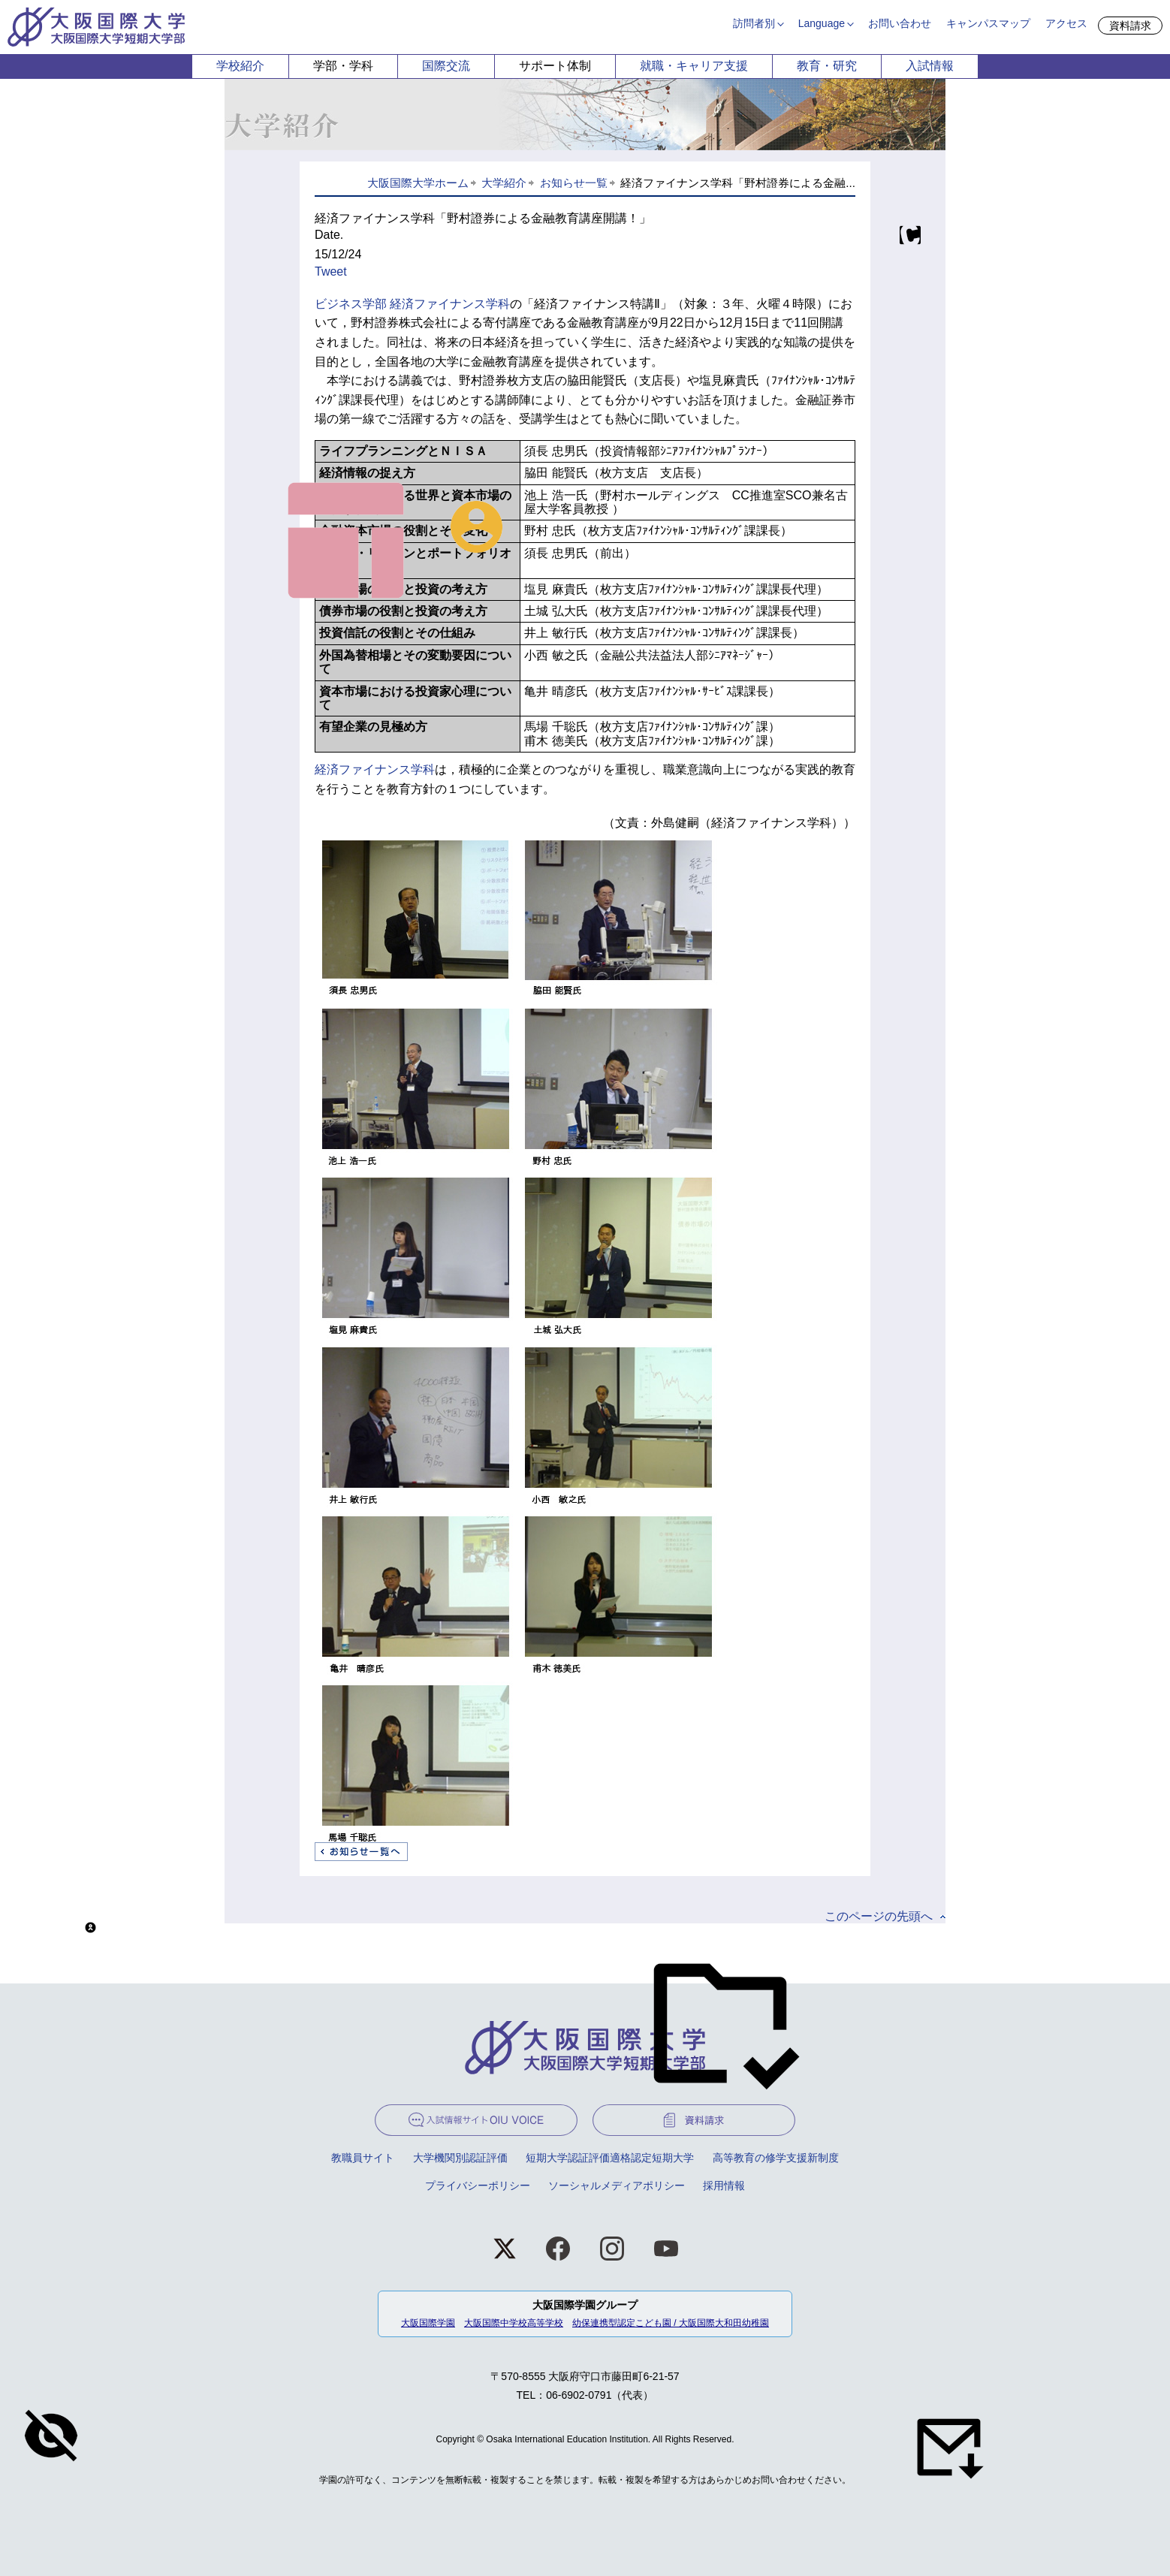  What do you see at coordinates (90, 1927) in the screenshot?
I see `access your account or profile` at bounding box center [90, 1927].